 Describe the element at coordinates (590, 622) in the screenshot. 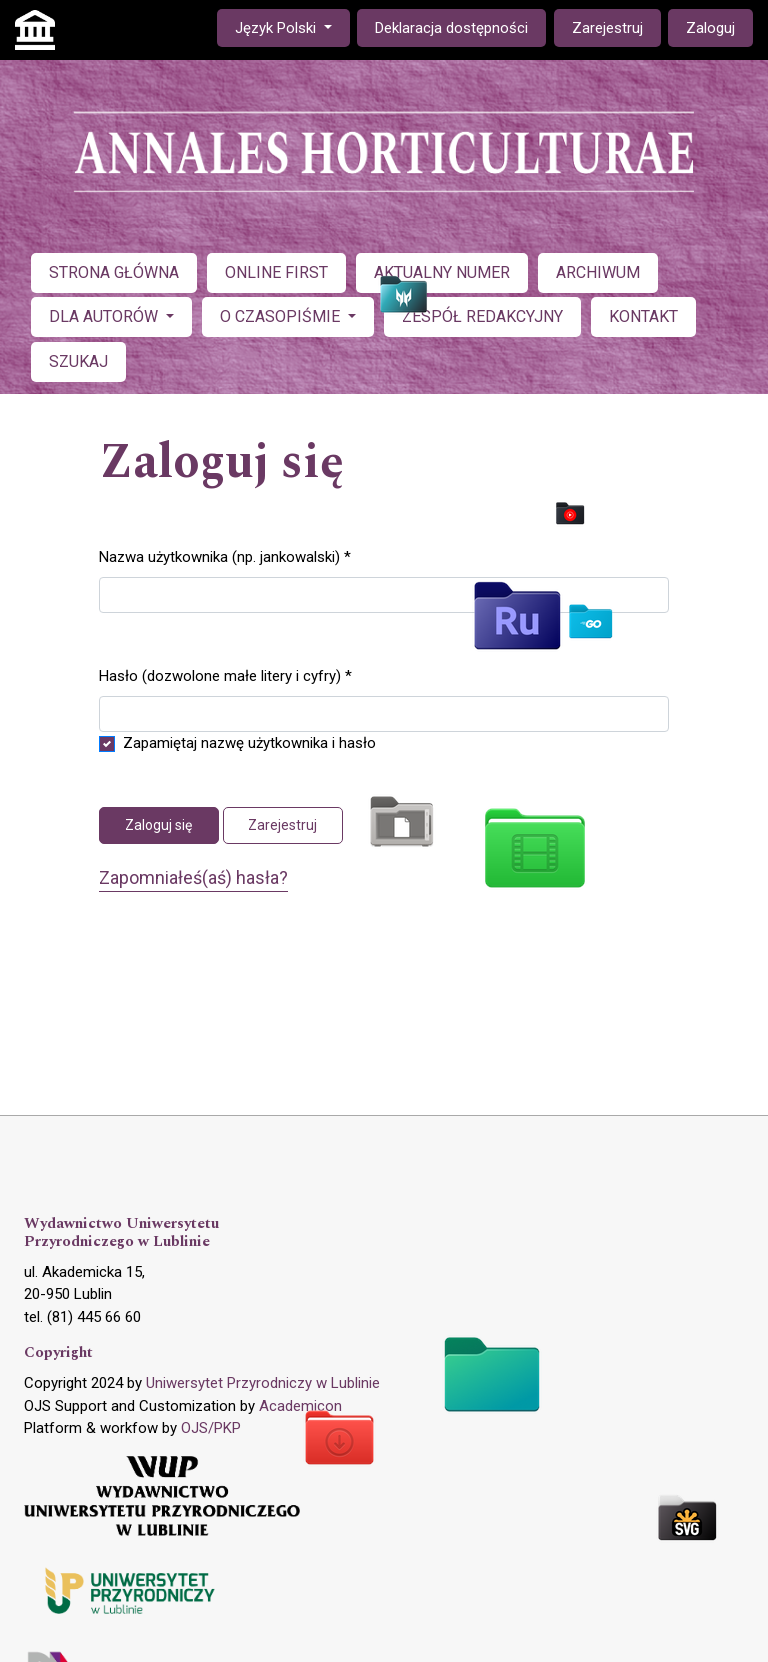

I see `open folder containing Go language projects` at that location.